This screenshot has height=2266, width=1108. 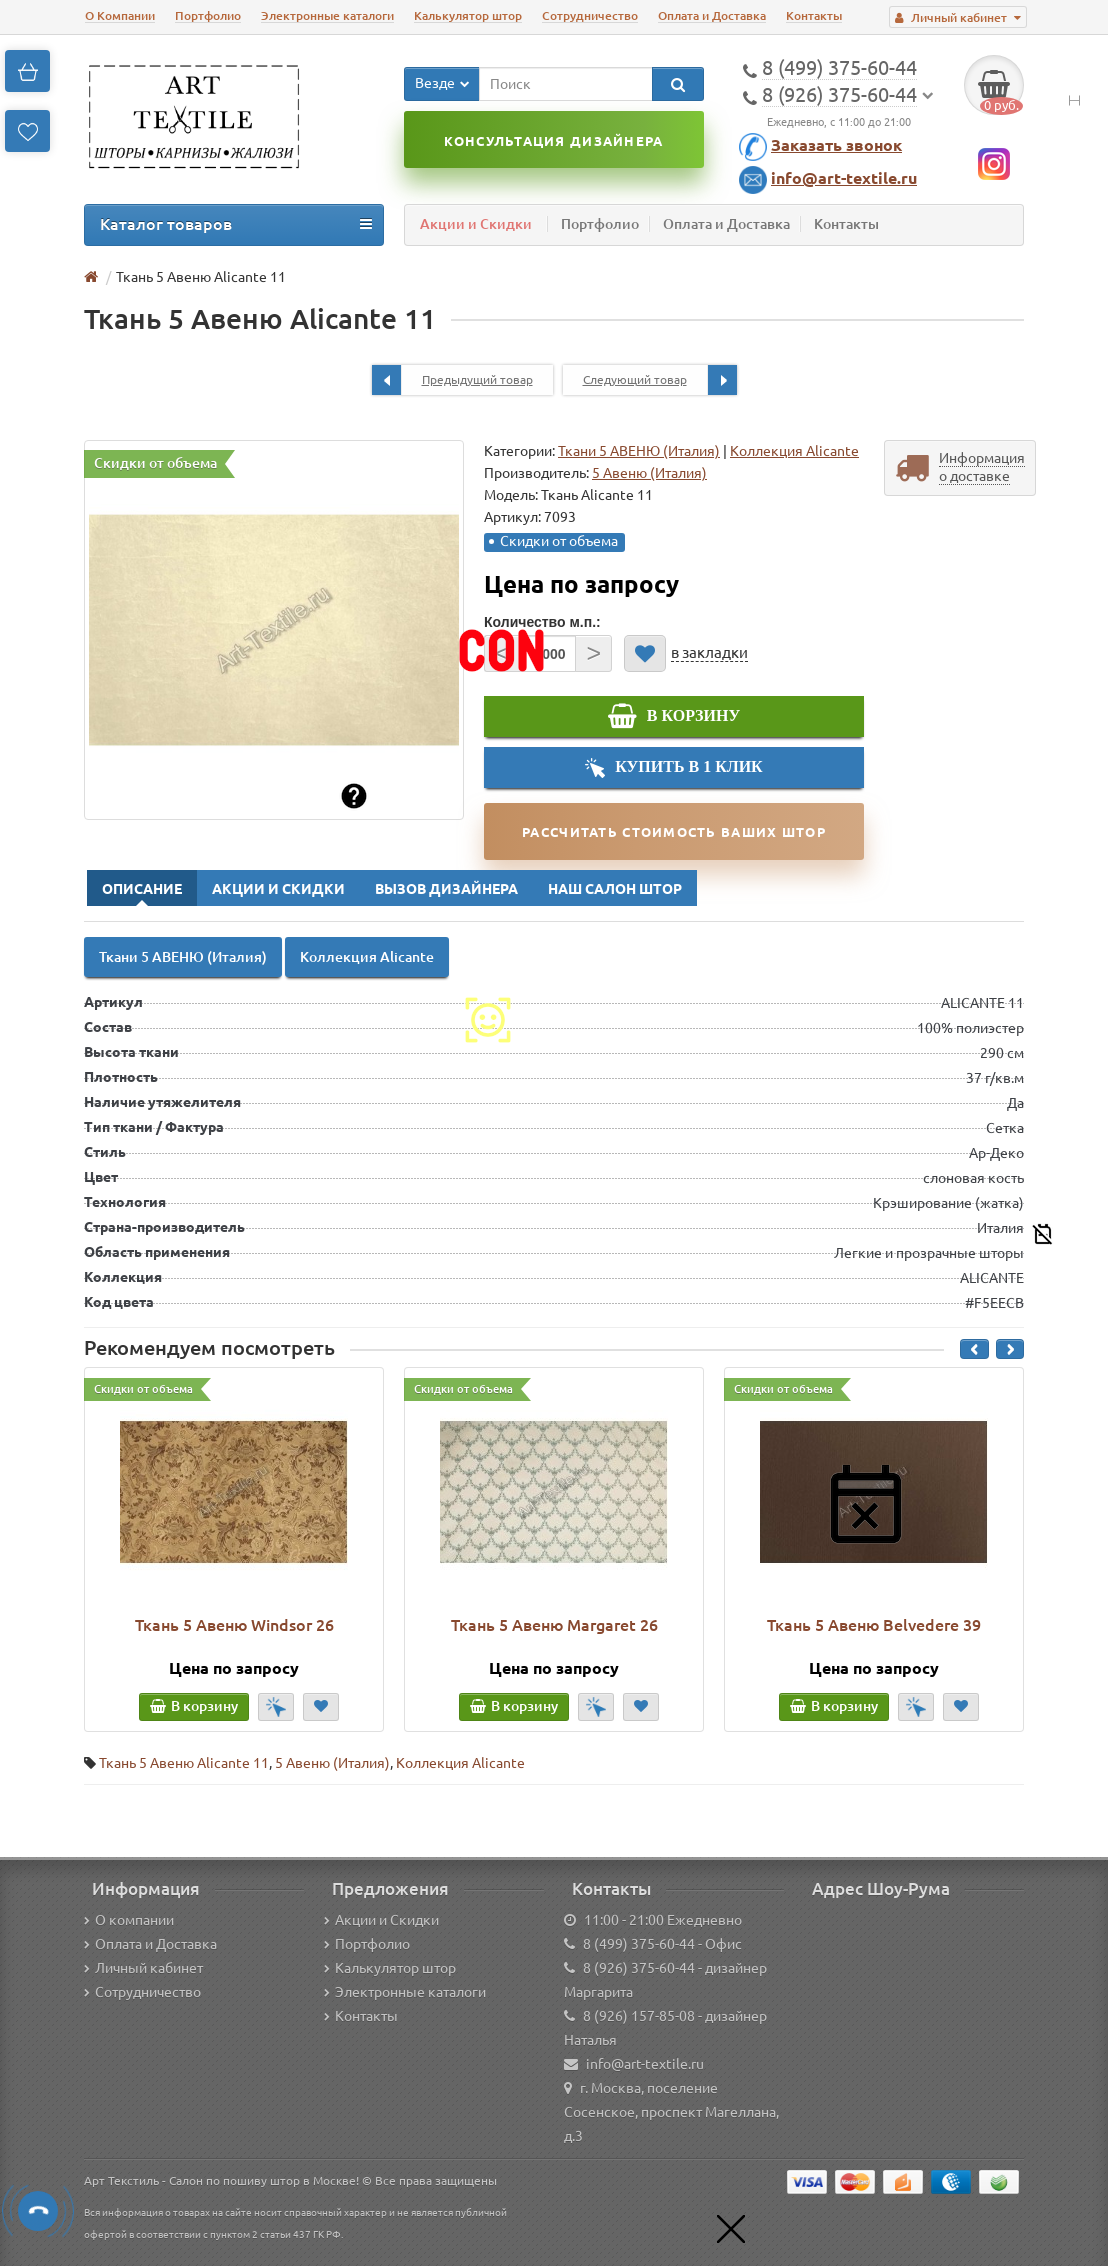 What do you see at coordinates (1043, 1234) in the screenshot?
I see `backpacks not allowed in this area` at bounding box center [1043, 1234].